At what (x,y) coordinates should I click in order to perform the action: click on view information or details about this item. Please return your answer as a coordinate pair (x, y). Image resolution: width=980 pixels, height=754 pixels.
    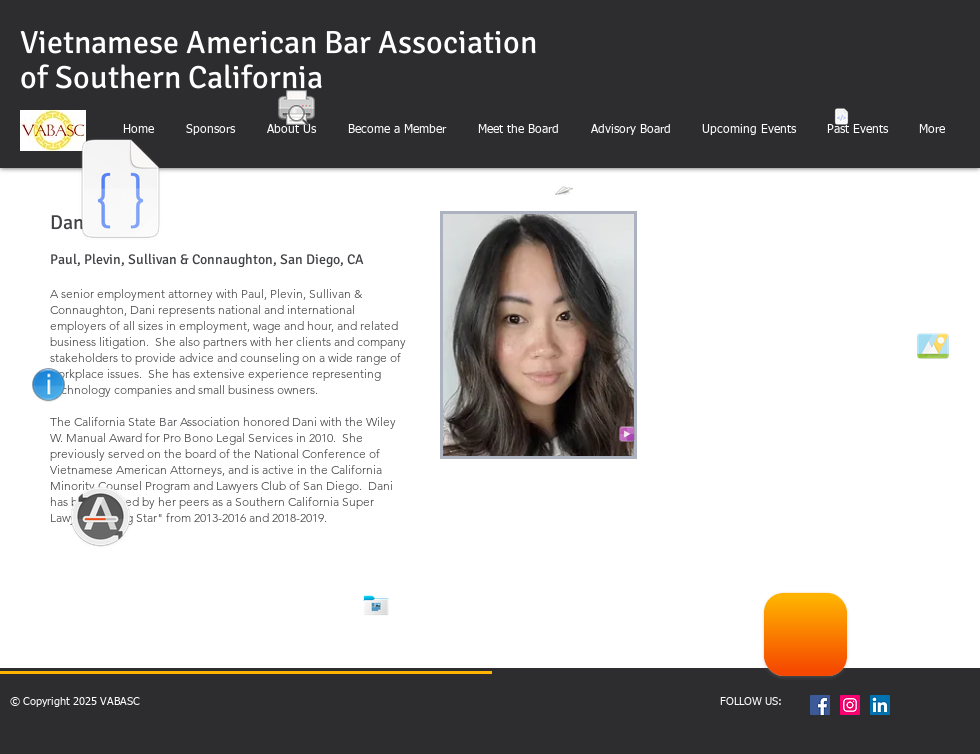
    Looking at the image, I should click on (48, 384).